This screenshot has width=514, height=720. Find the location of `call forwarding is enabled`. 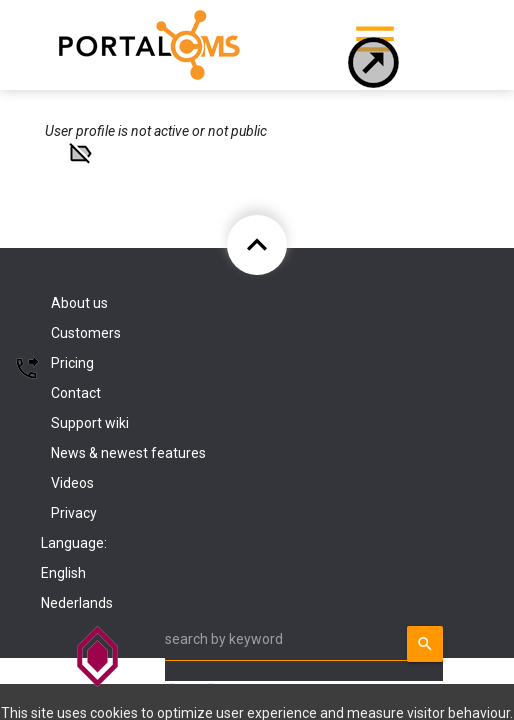

call forwarding is enabled is located at coordinates (26, 368).